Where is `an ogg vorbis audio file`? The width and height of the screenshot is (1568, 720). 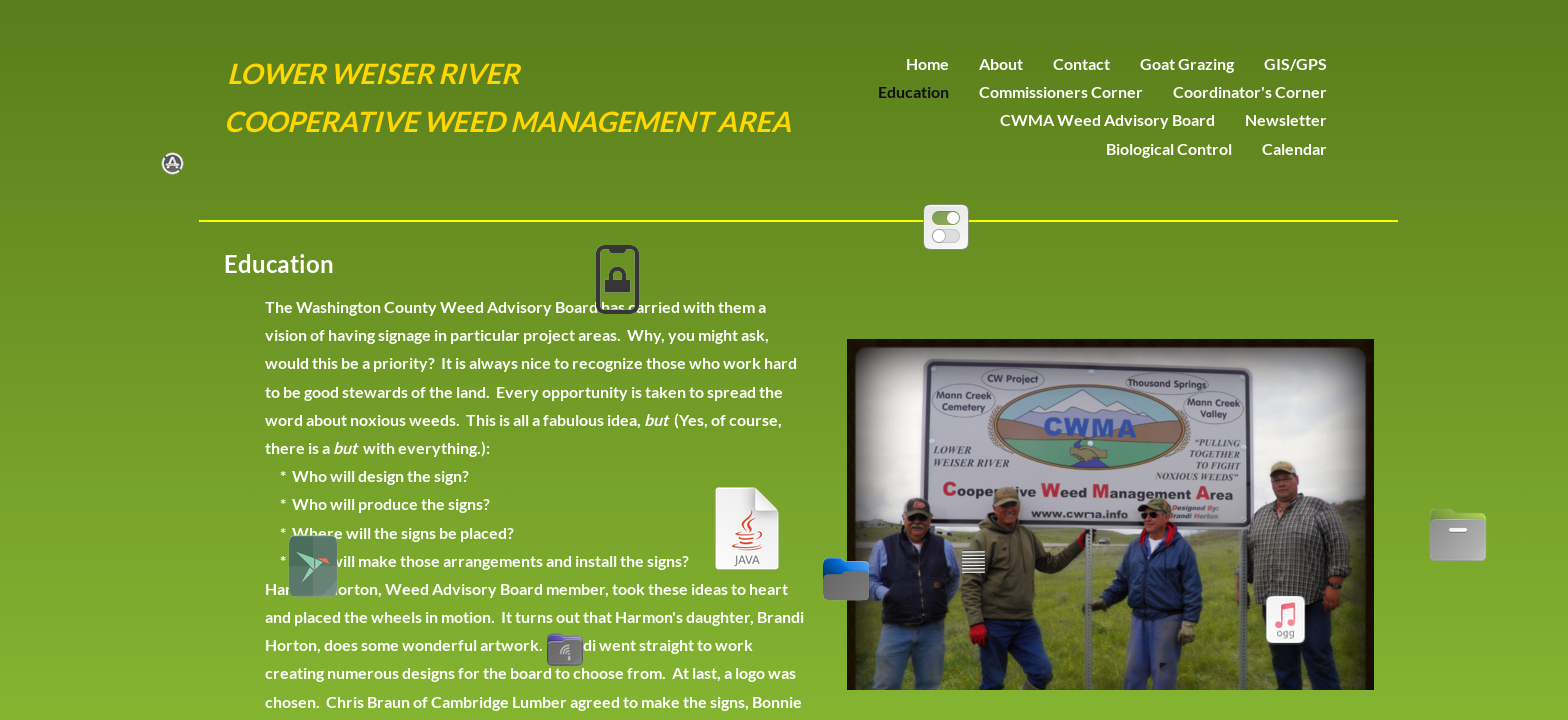
an ogg vorbis audio file is located at coordinates (1285, 619).